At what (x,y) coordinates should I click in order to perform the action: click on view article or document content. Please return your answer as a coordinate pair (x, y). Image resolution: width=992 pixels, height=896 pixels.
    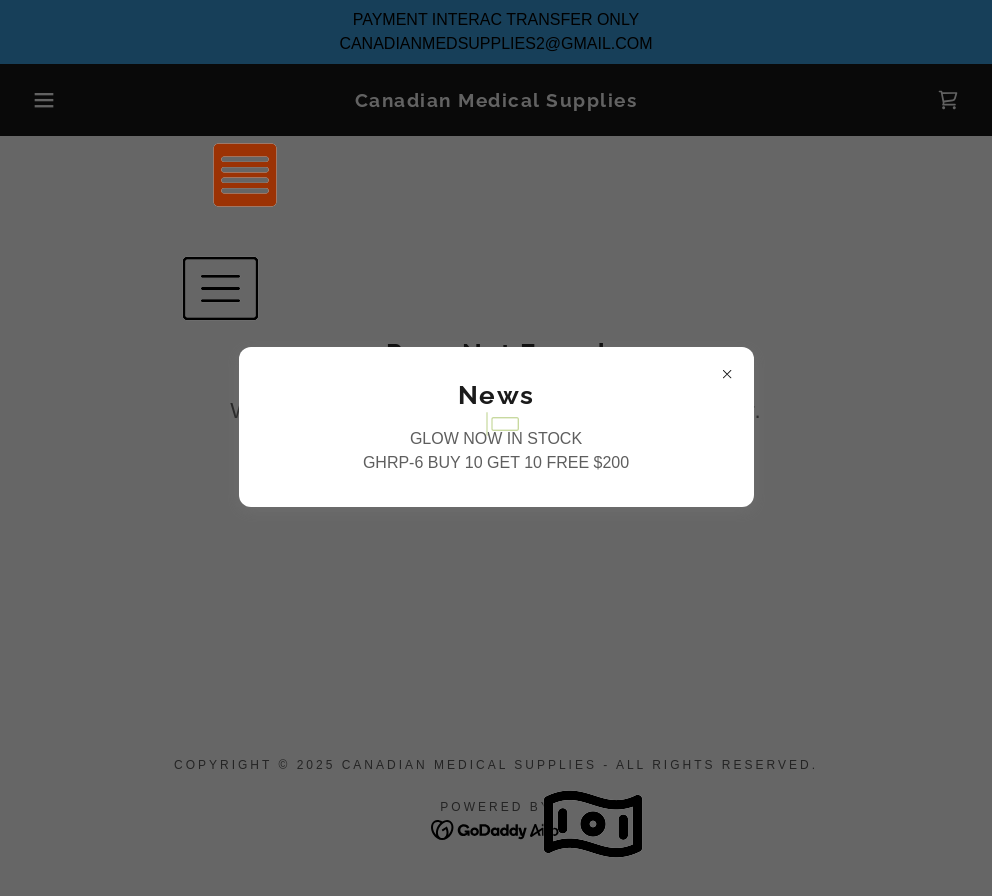
    Looking at the image, I should click on (220, 288).